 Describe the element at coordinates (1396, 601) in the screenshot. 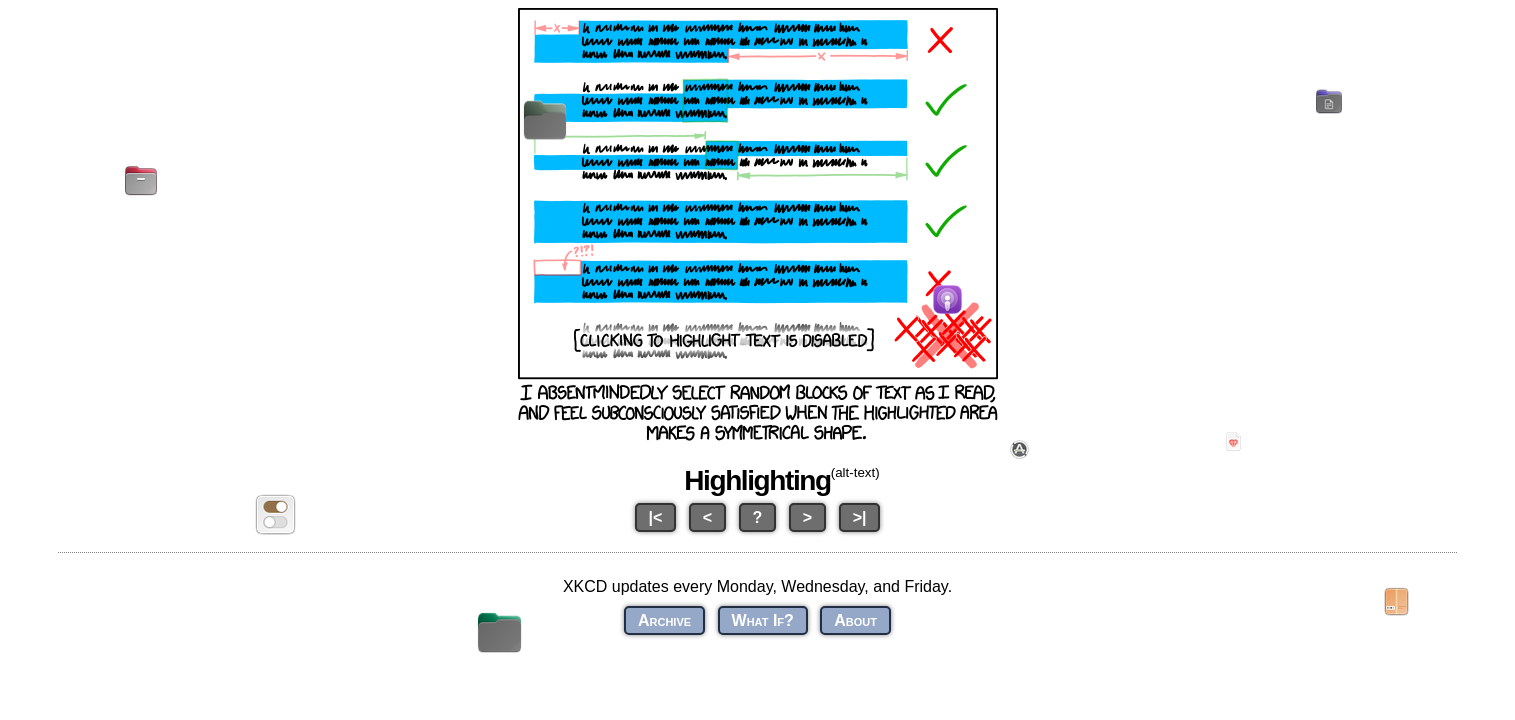

I see `a debian package file ready for installation` at that location.